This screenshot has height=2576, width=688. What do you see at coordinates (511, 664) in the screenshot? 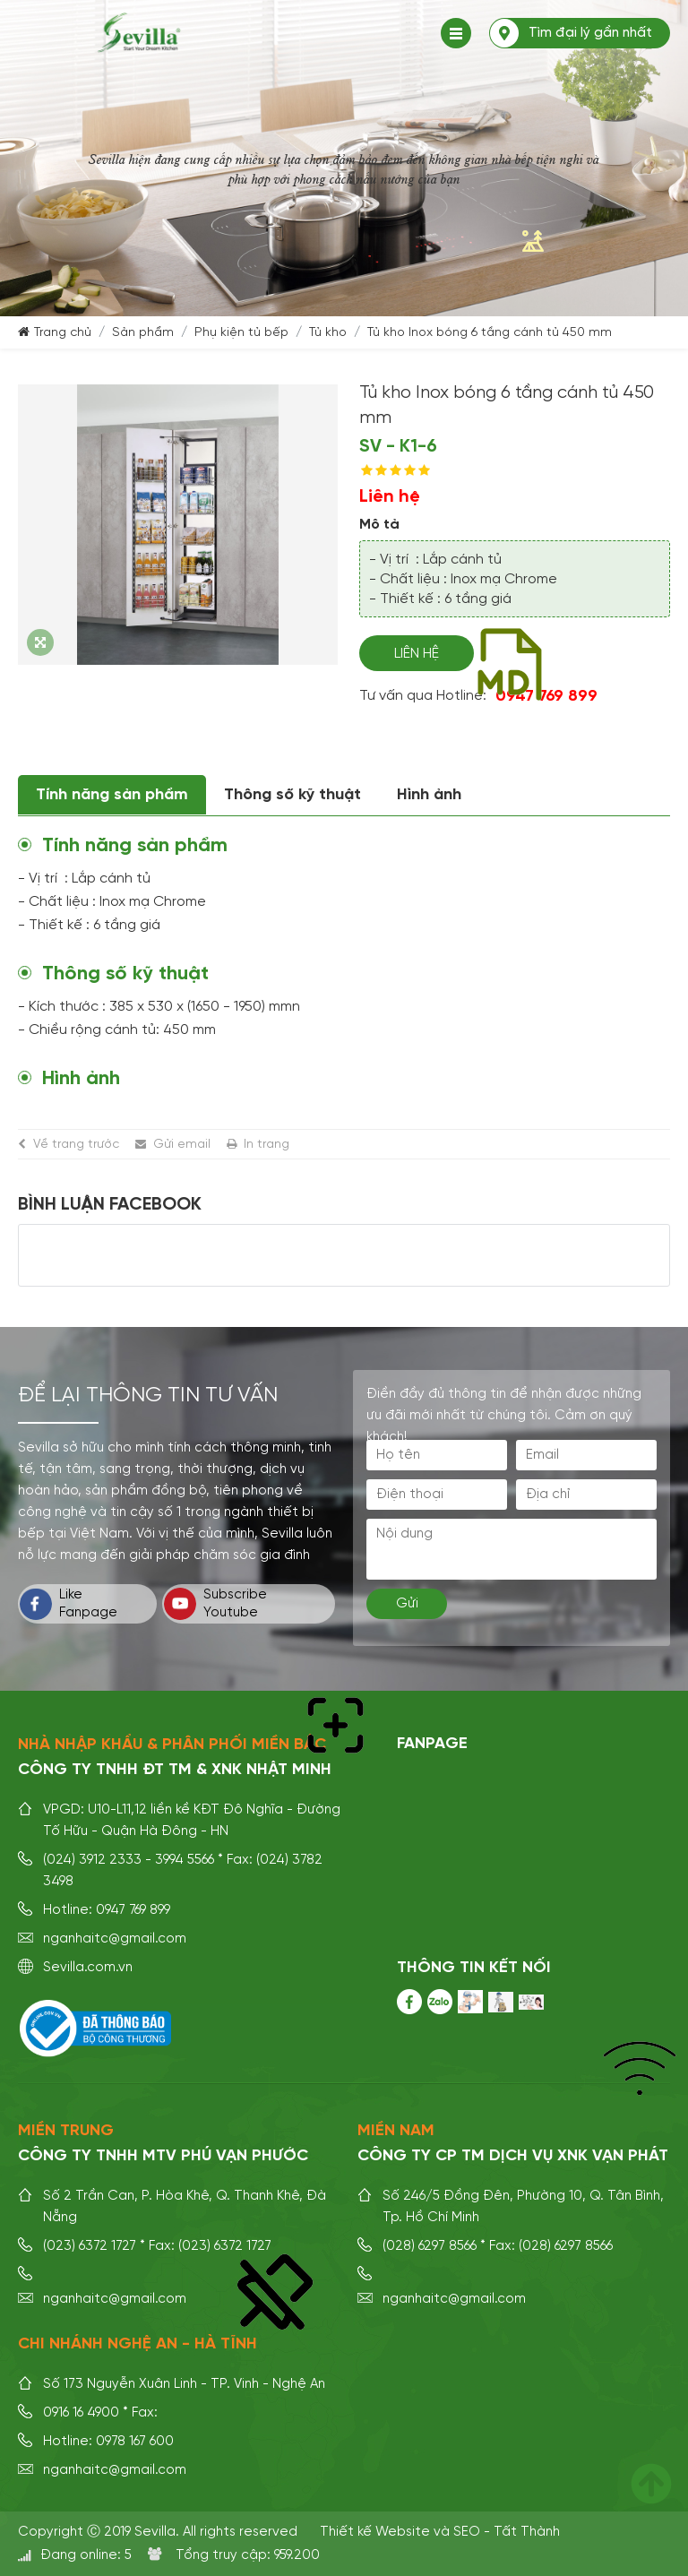
I see `markdown file type indicator` at bounding box center [511, 664].